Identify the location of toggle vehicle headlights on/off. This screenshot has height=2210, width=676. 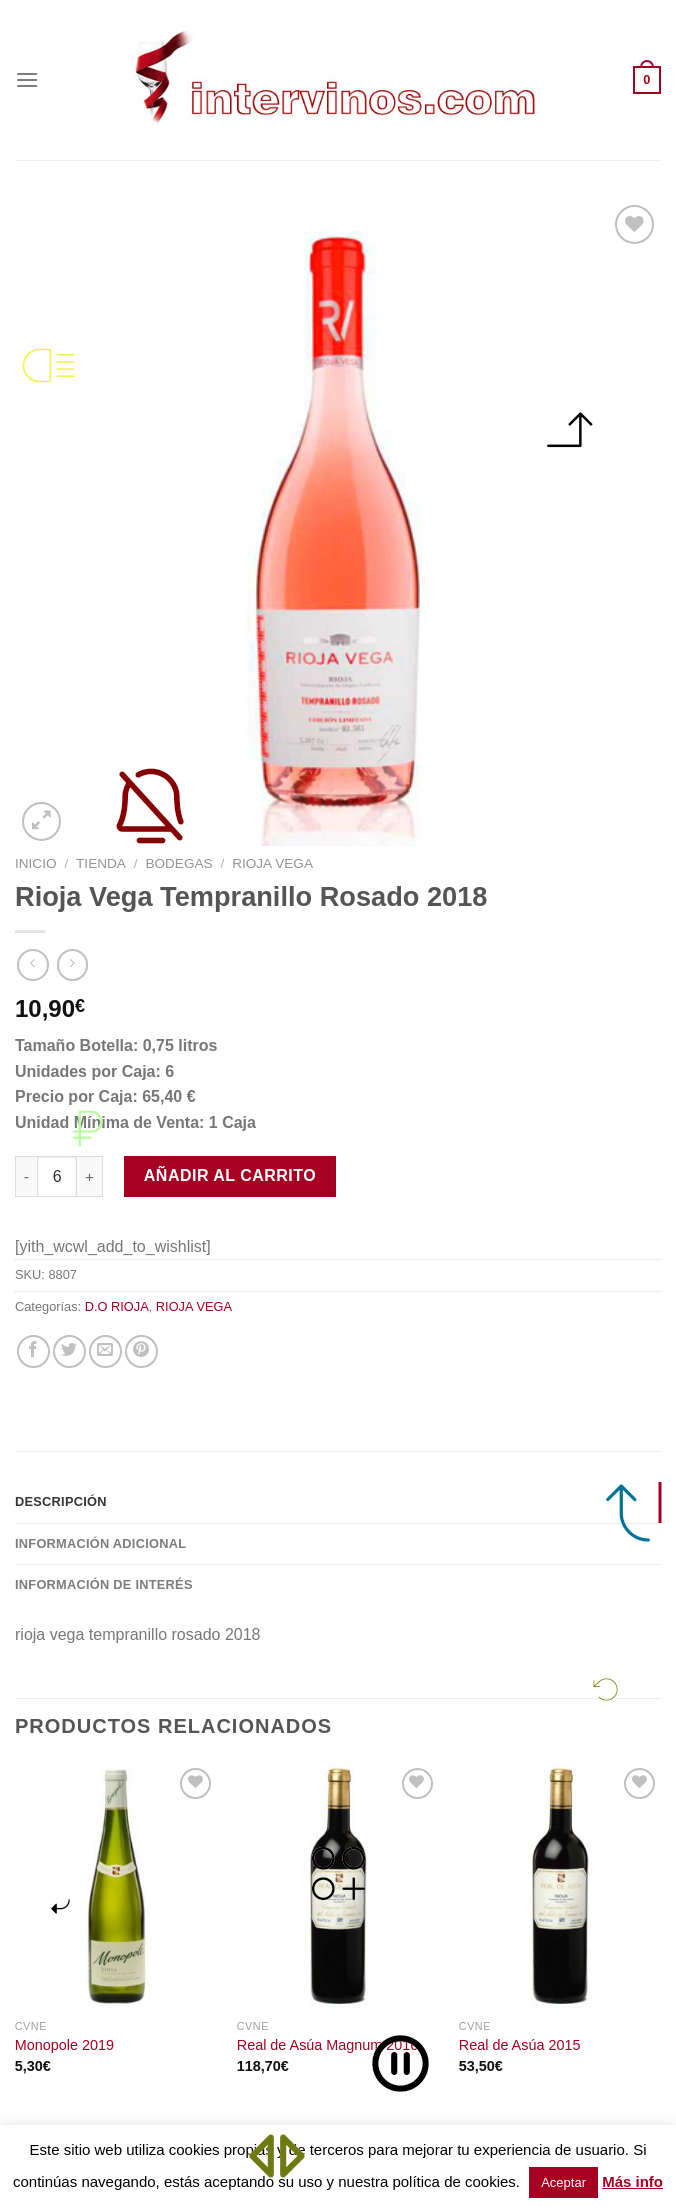
(48, 365).